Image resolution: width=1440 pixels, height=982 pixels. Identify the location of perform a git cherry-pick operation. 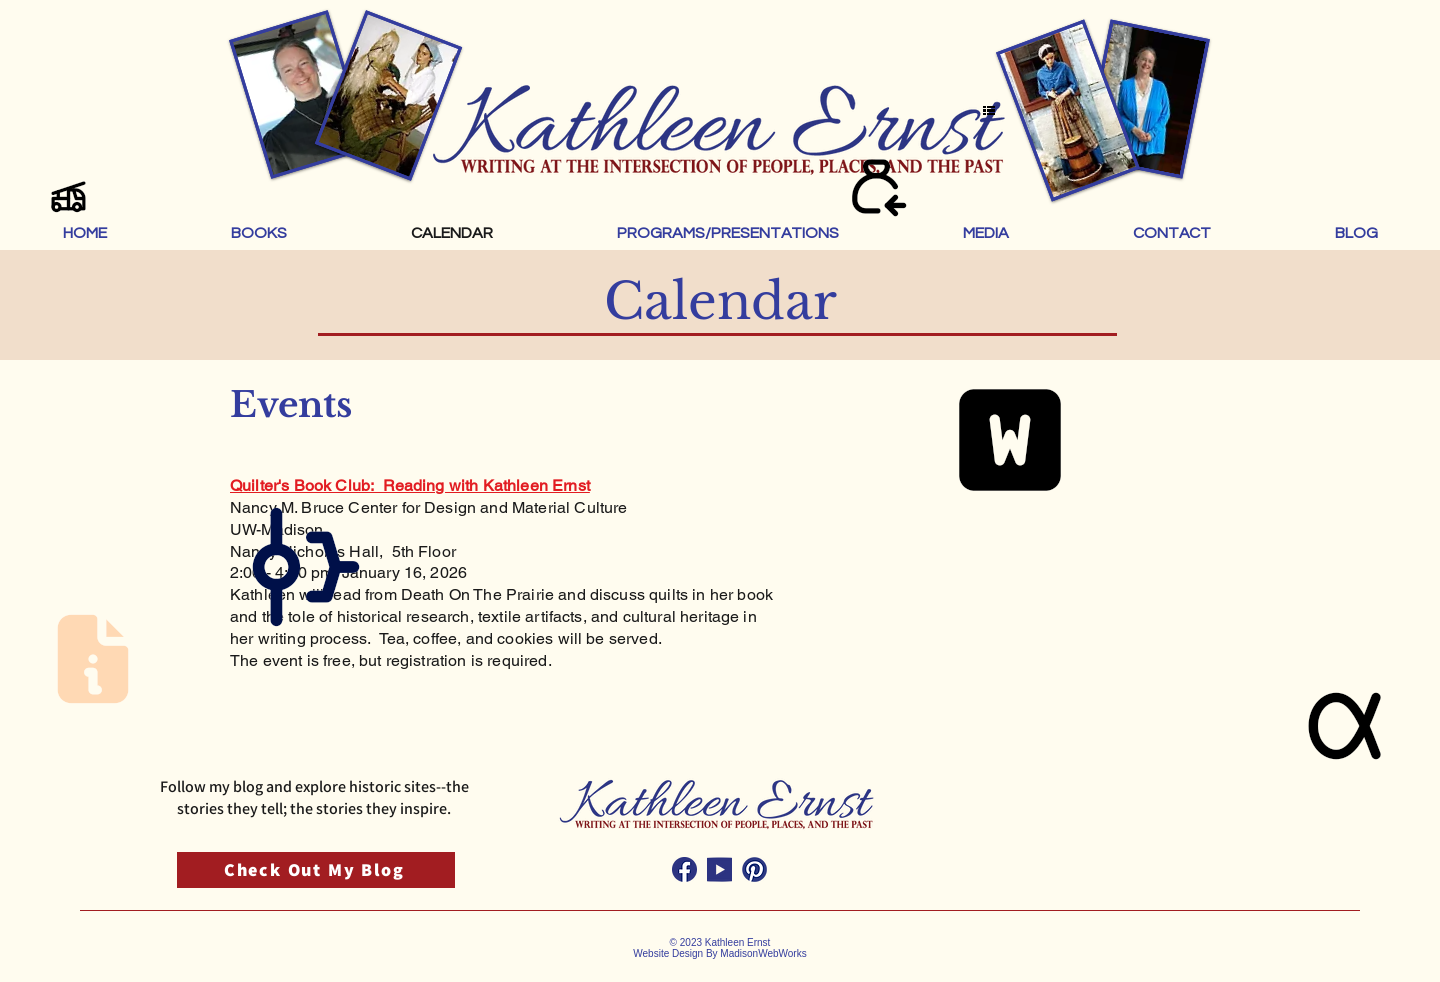
(306, 567).